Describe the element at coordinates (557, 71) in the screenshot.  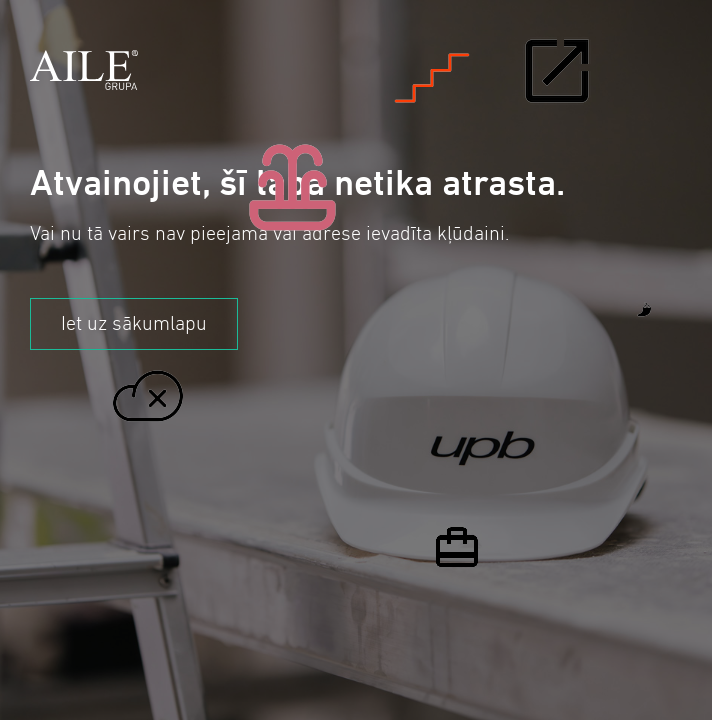
I see `open link in a new window or tab` at that location.